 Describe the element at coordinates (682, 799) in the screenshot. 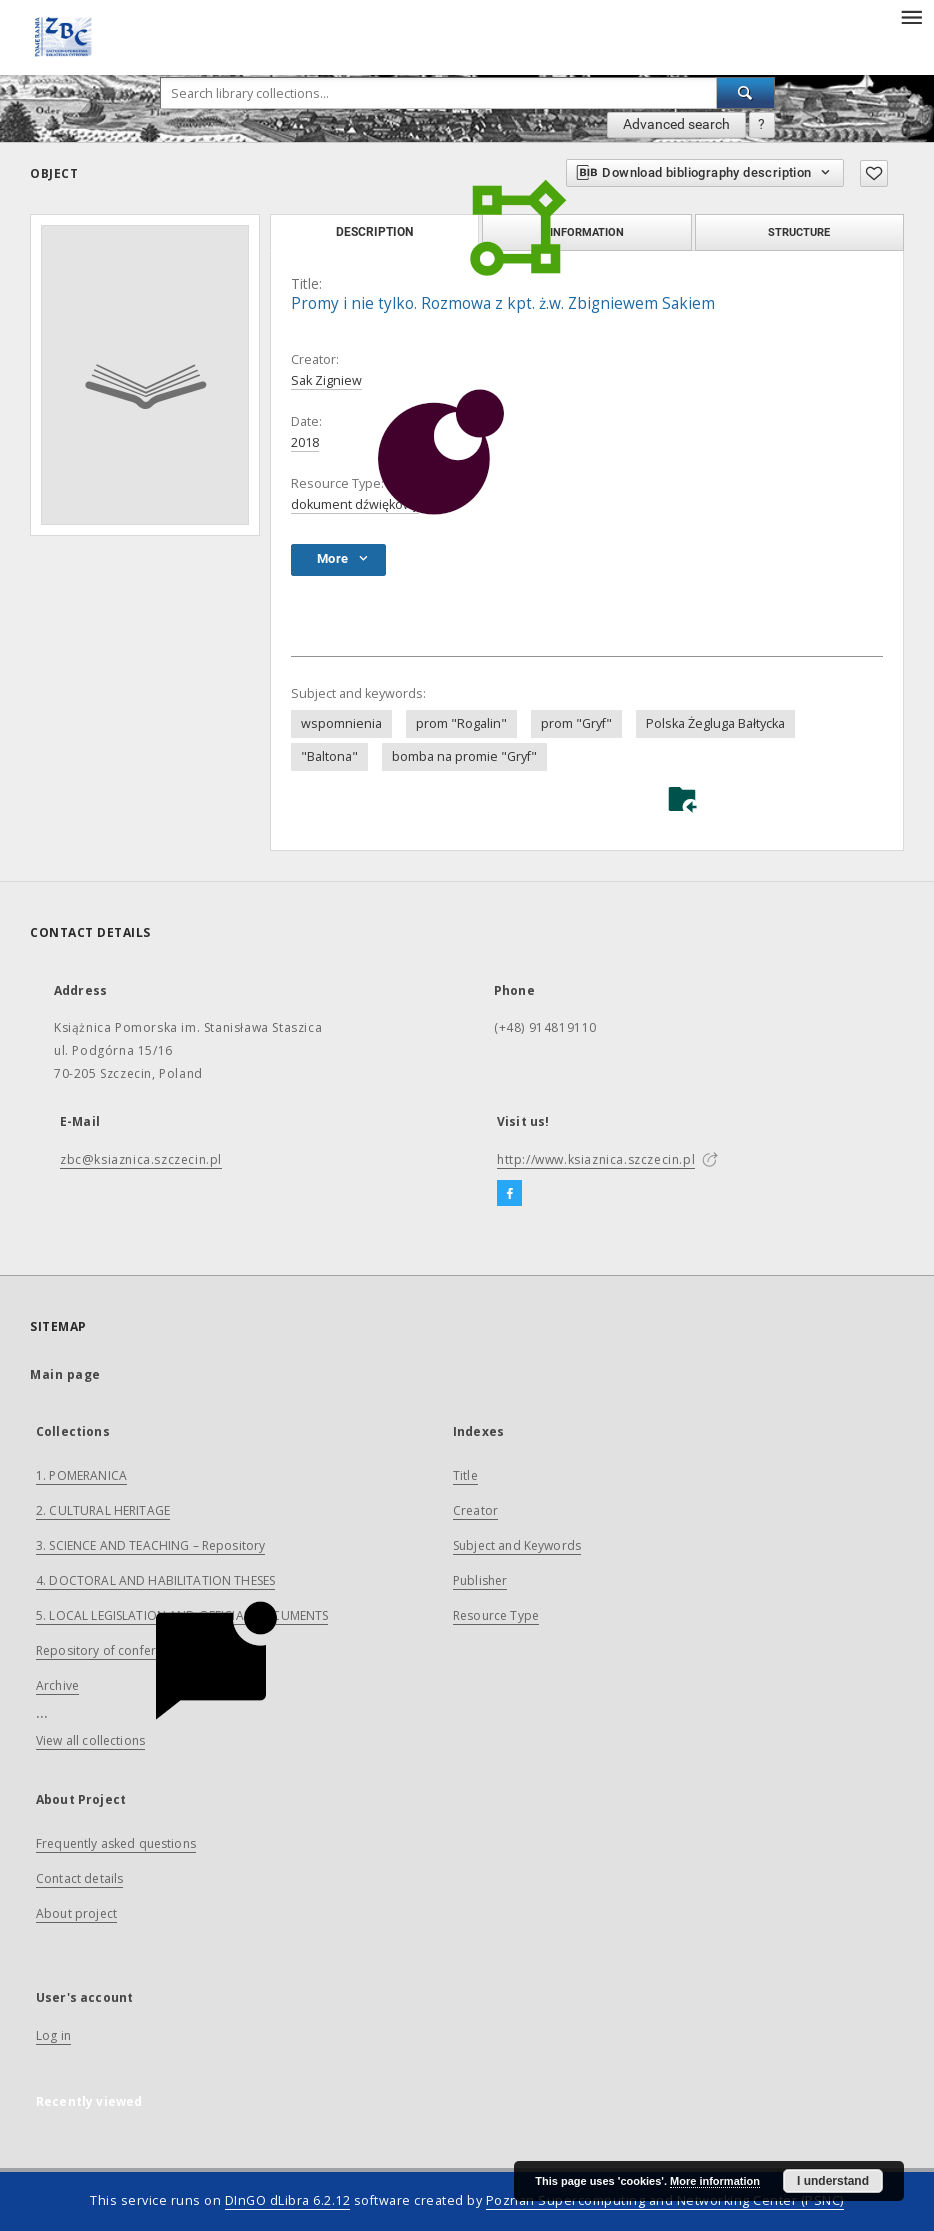

I see `view received files or downloads` at that location.